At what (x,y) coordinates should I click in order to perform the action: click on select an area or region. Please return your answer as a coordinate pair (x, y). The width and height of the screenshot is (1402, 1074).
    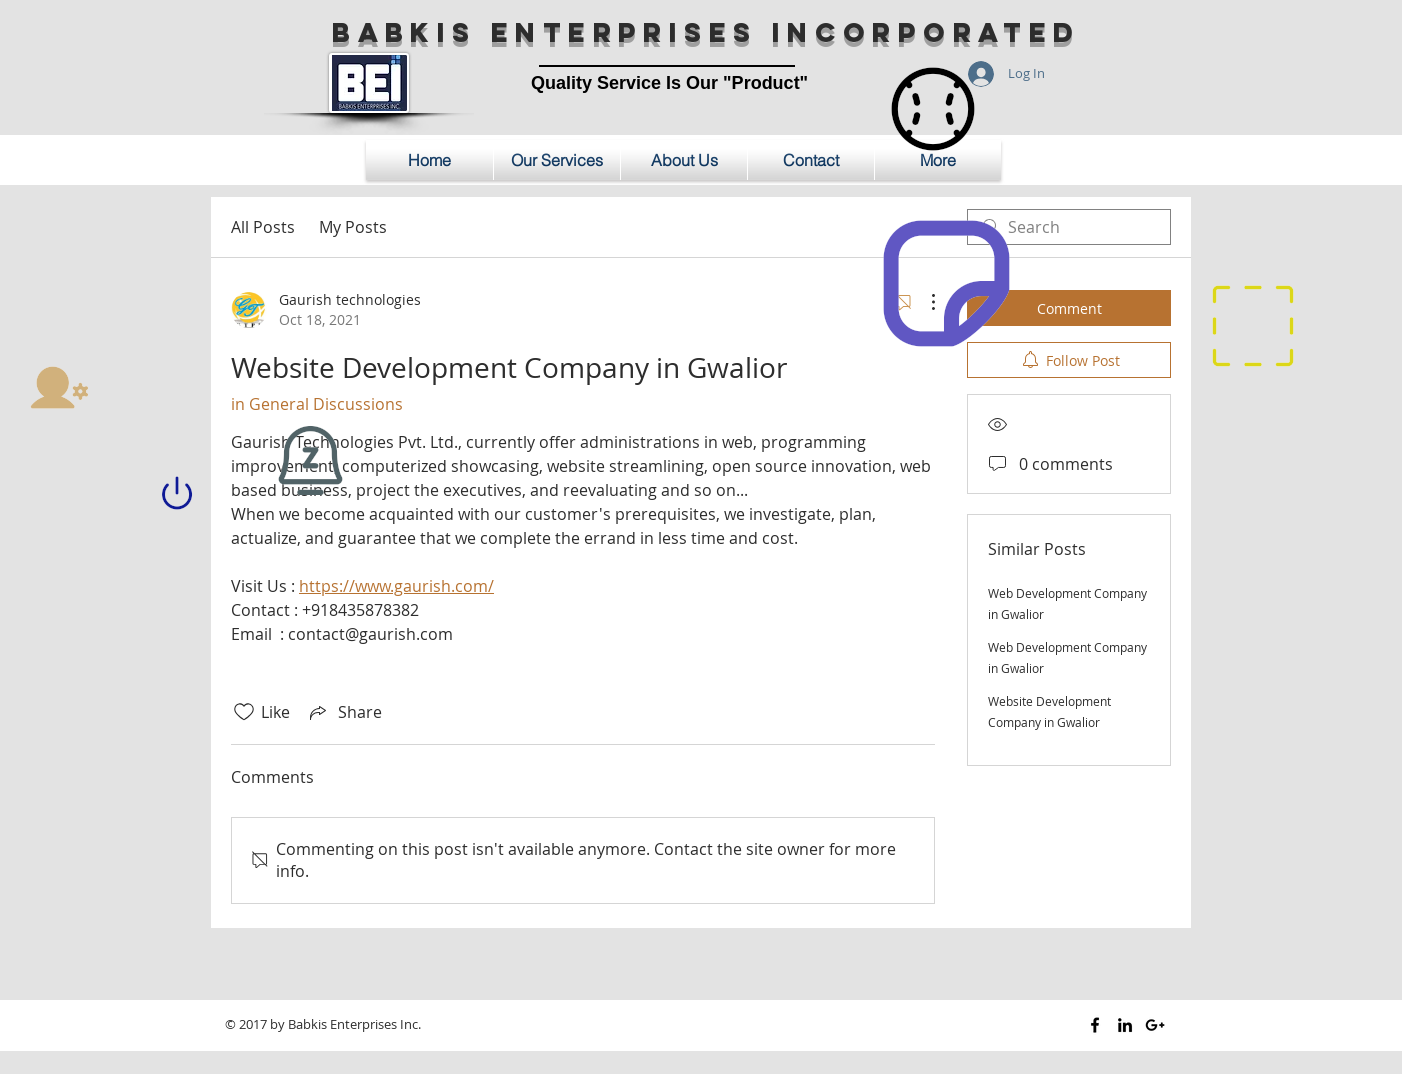
    Looking at the image, I should click on (1253, 326).